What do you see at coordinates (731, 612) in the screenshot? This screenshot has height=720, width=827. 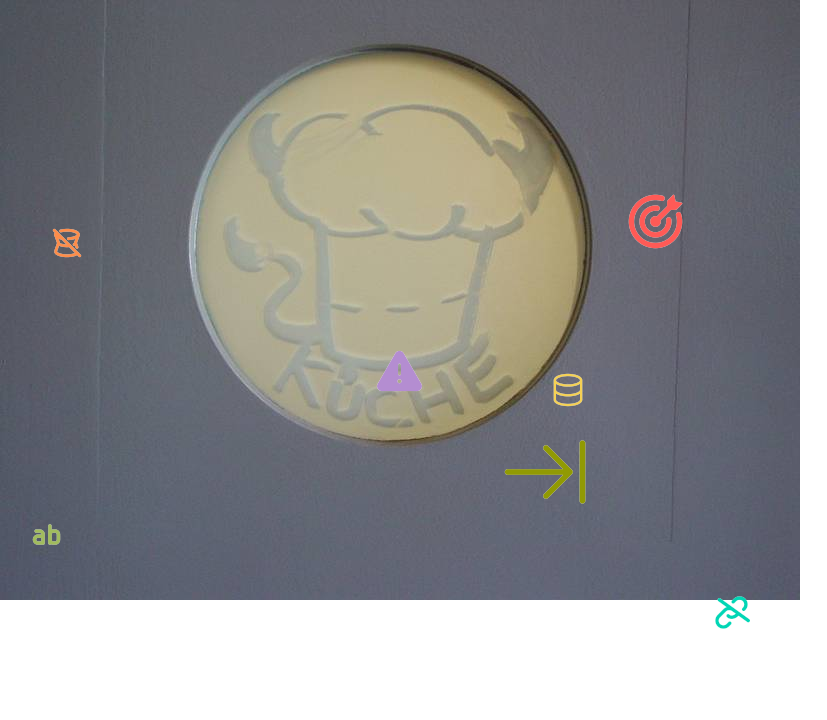 I see `remove or break a hyperlink` at bounding box center [731, 612].